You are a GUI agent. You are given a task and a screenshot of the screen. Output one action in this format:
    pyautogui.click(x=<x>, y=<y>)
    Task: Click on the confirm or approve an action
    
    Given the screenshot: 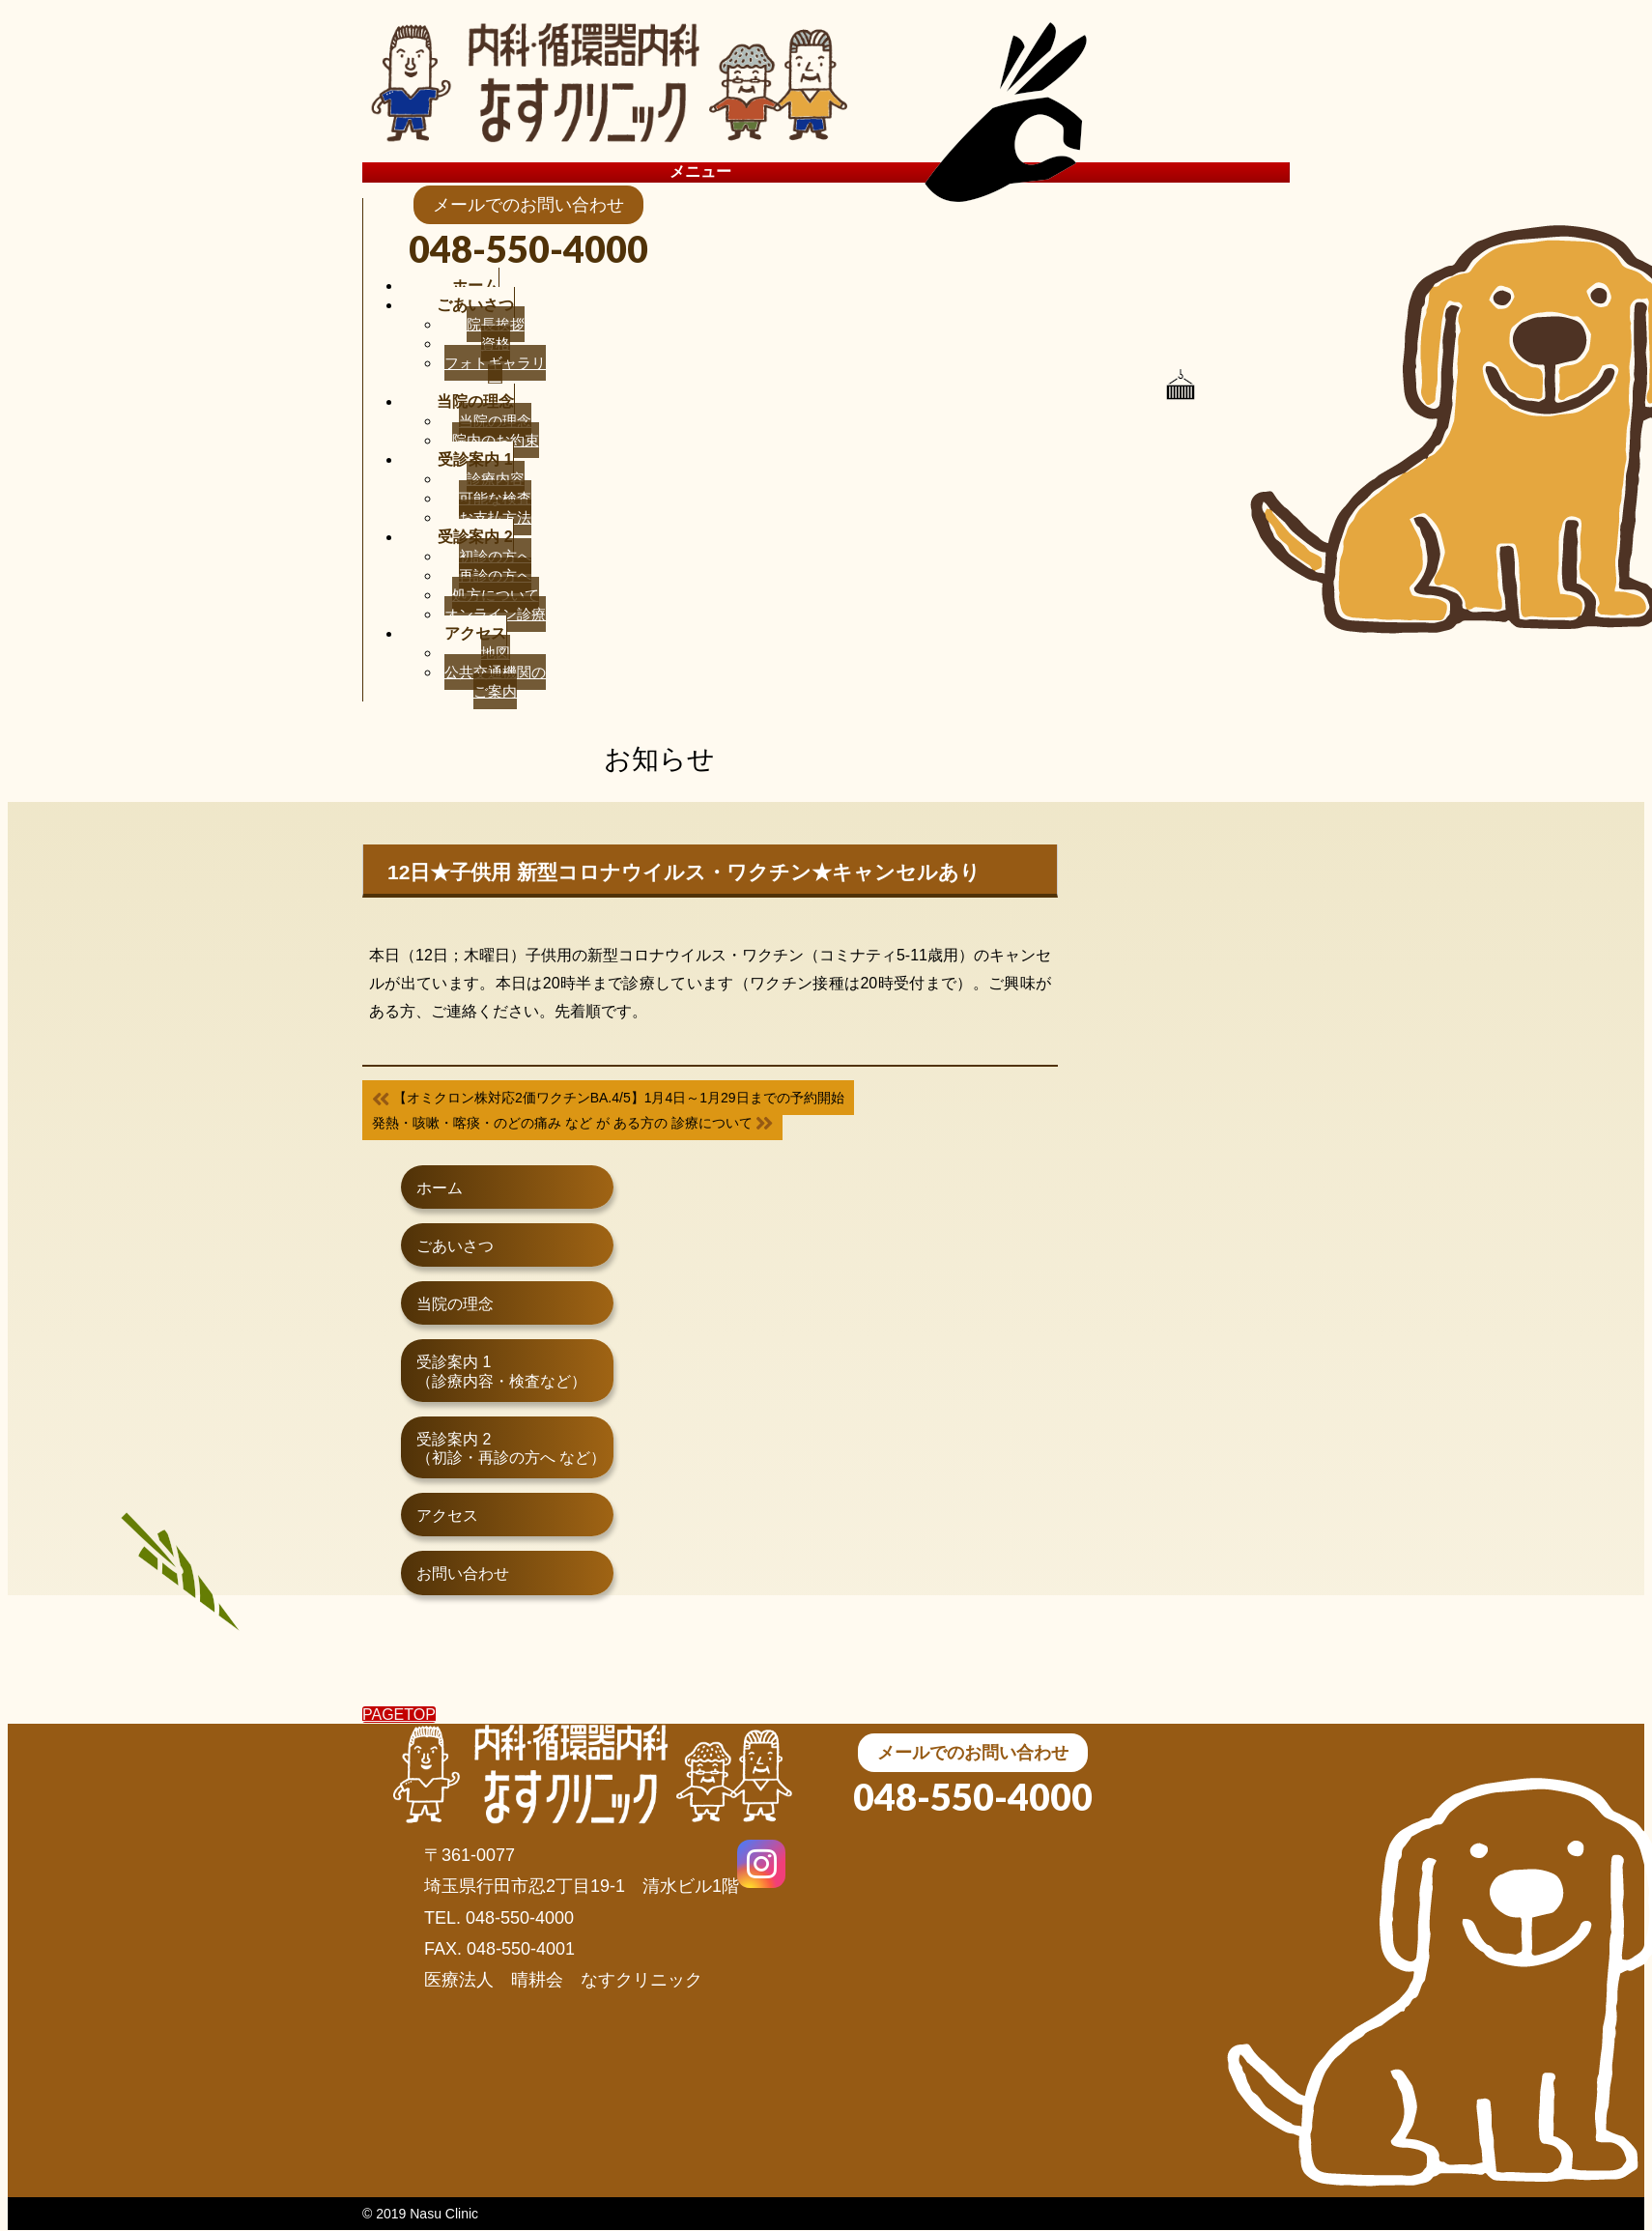 What is the action you would take?
    pyautogui.click(x=1006, y=112)
    